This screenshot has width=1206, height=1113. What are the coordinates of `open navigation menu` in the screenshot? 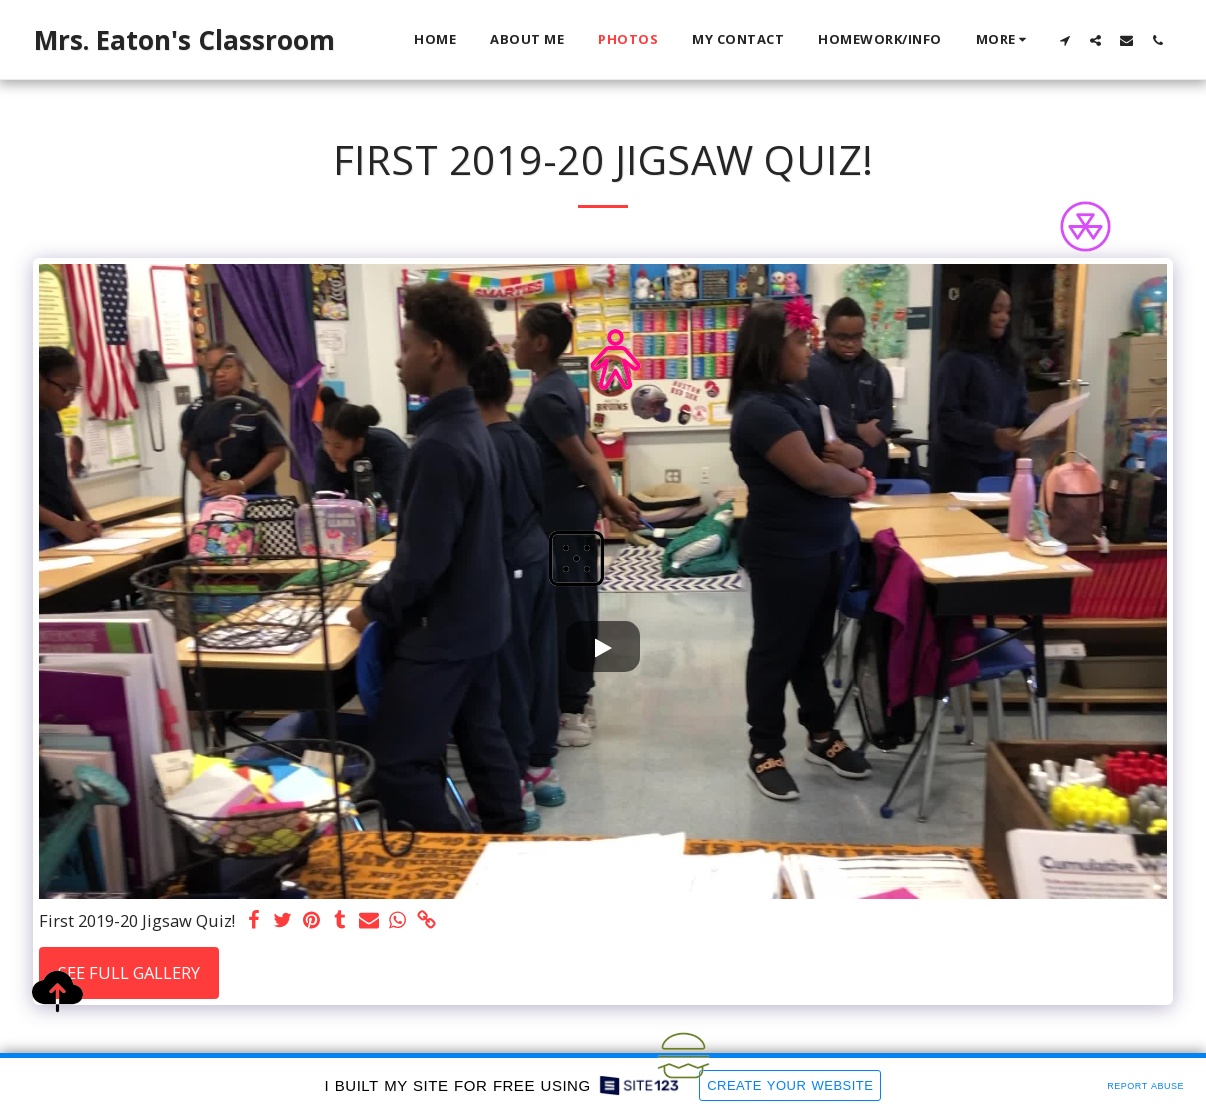 It's located at (683, 1056).